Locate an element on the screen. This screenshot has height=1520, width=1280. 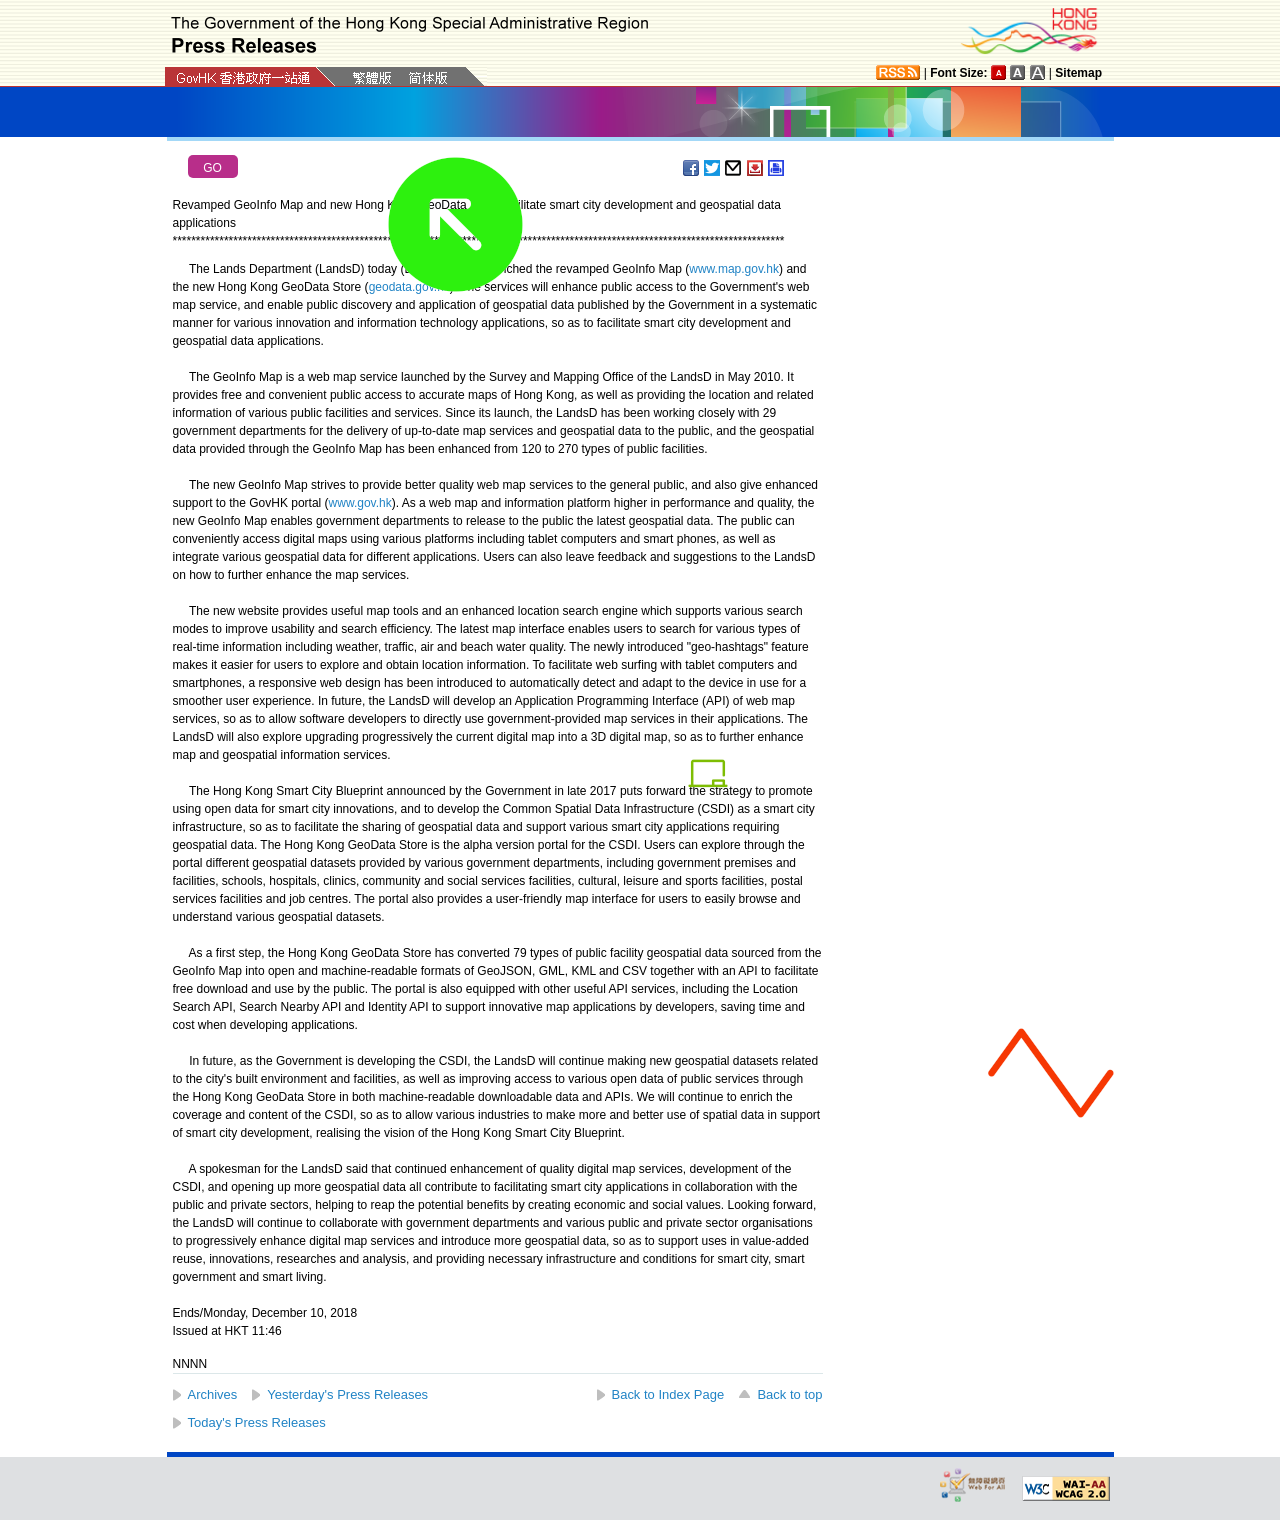
navigate back to the previous screen is located at coordinates (455, 224).